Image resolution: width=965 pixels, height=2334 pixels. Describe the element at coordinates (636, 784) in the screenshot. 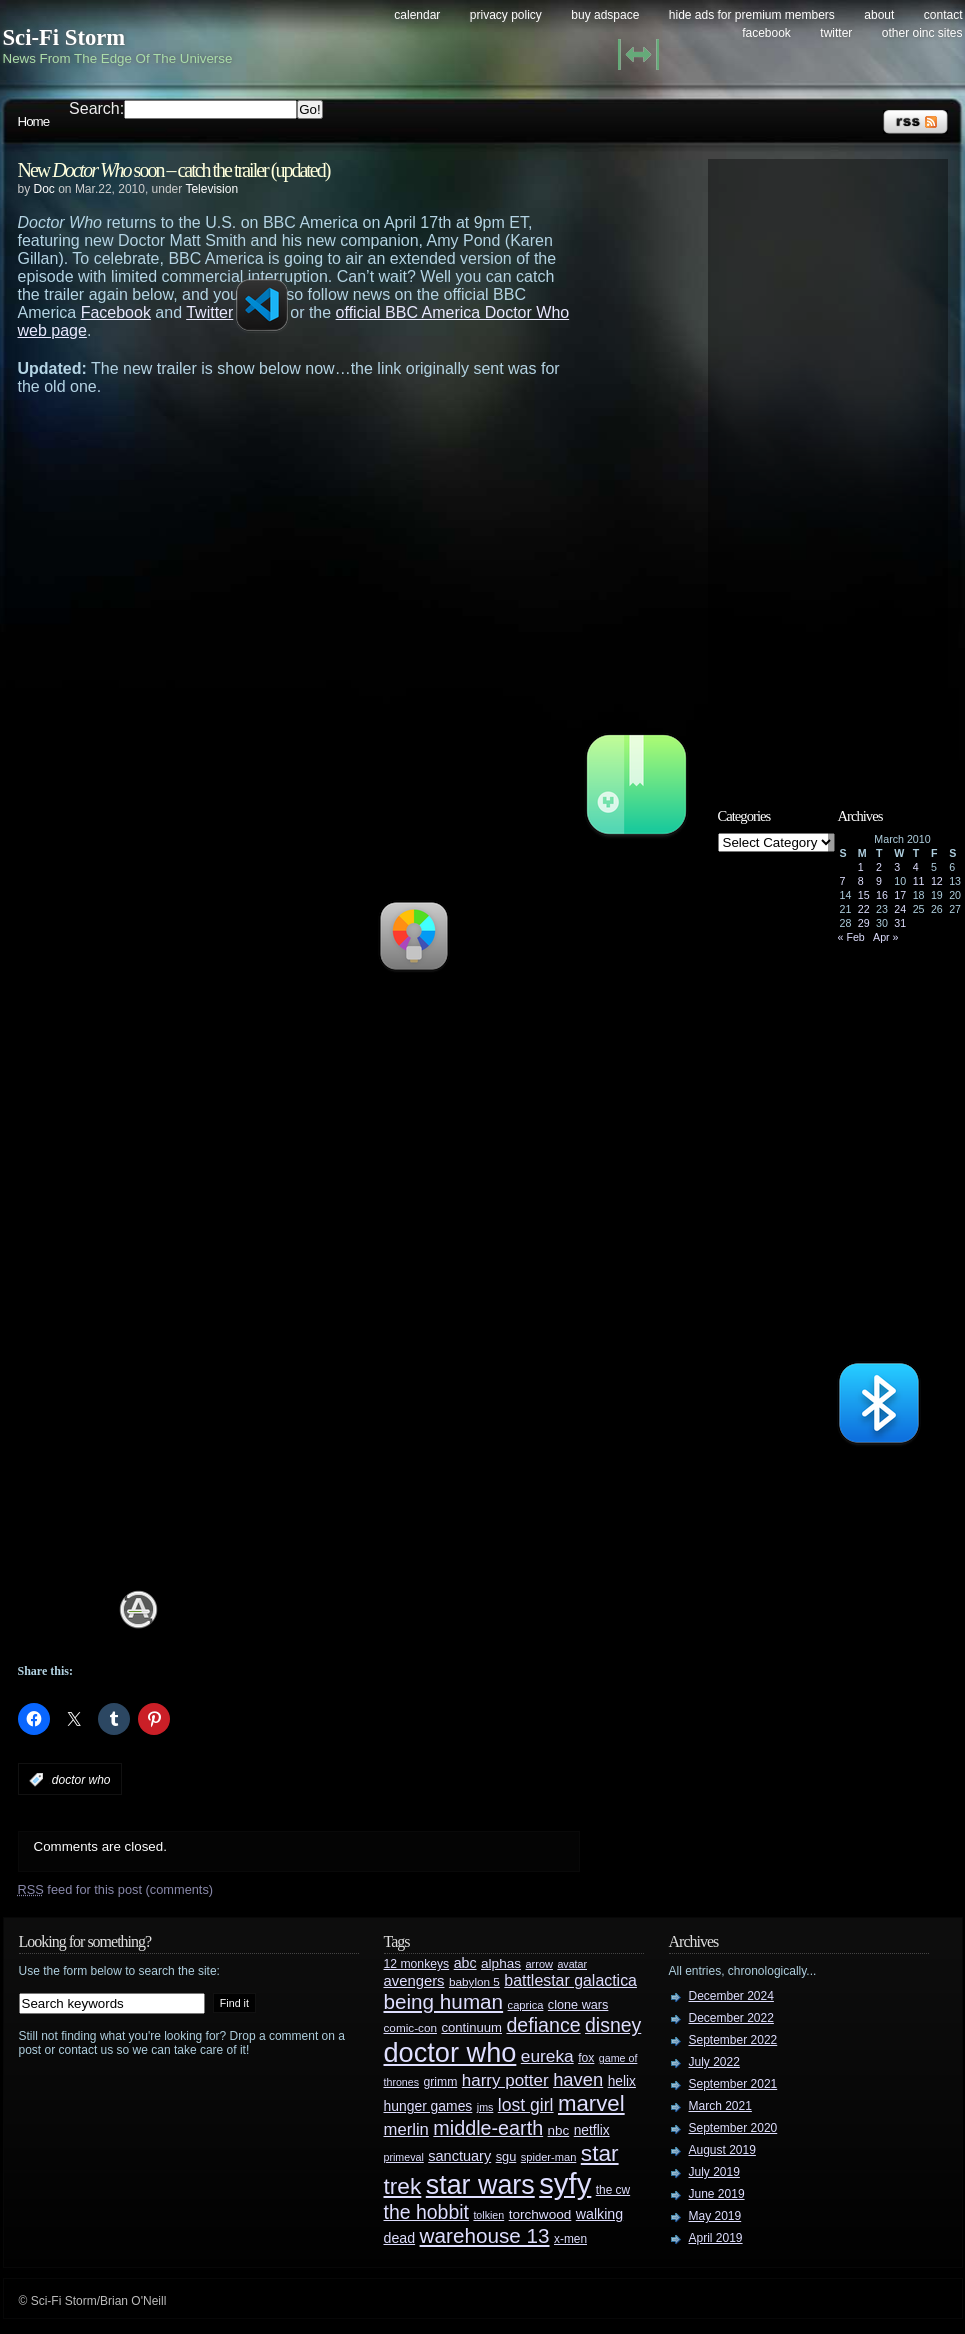

I see `open yast software group manager` at that location.